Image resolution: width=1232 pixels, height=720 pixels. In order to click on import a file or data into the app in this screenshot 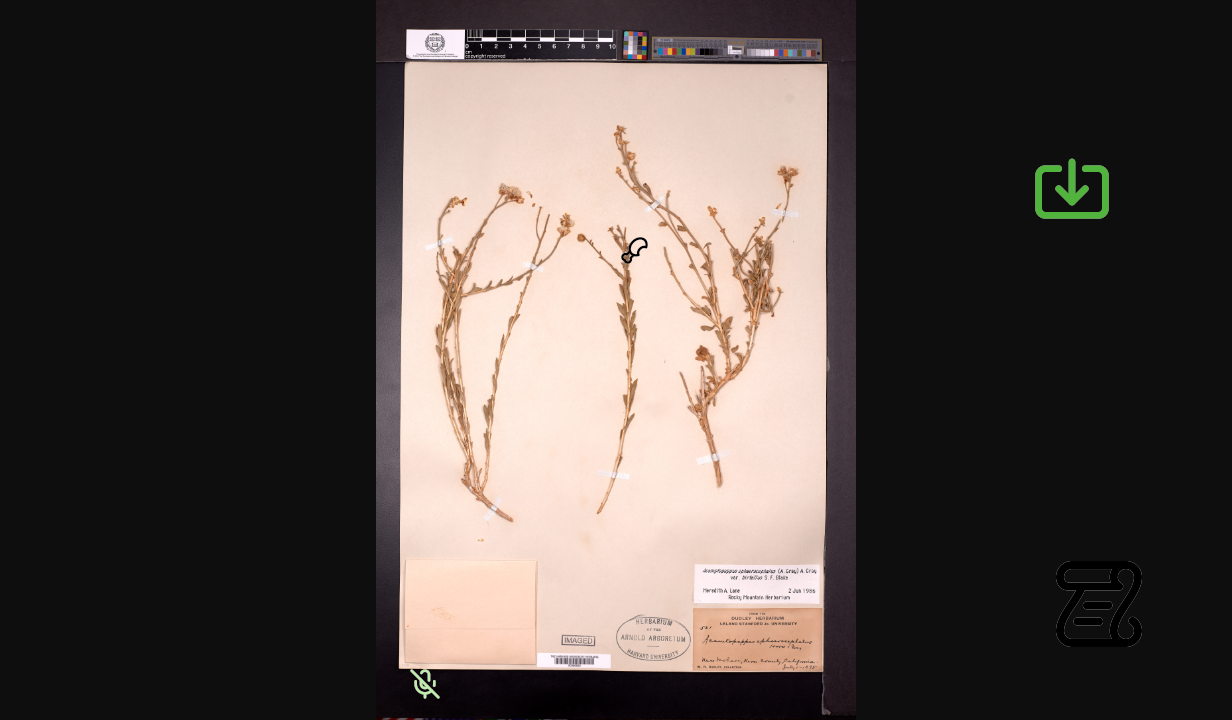, I will do `click(1072, 192)`.